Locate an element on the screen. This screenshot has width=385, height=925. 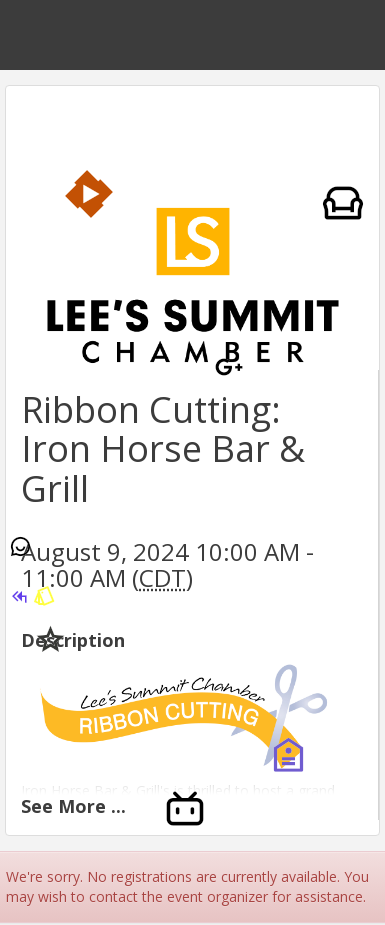
google+ social media logo is located at coordinates (229, 367).